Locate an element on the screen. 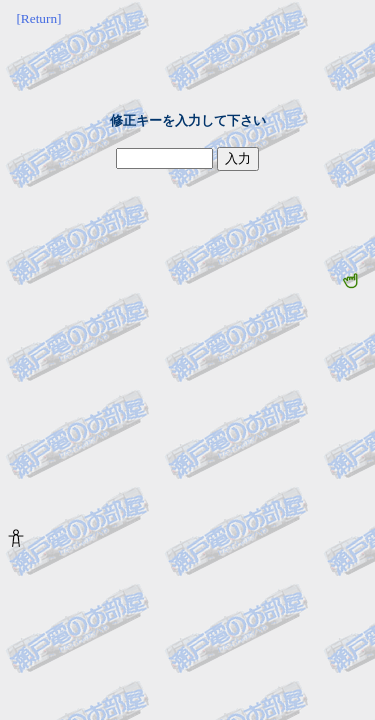  access accessibility settings is located at coordinates (16, 538).